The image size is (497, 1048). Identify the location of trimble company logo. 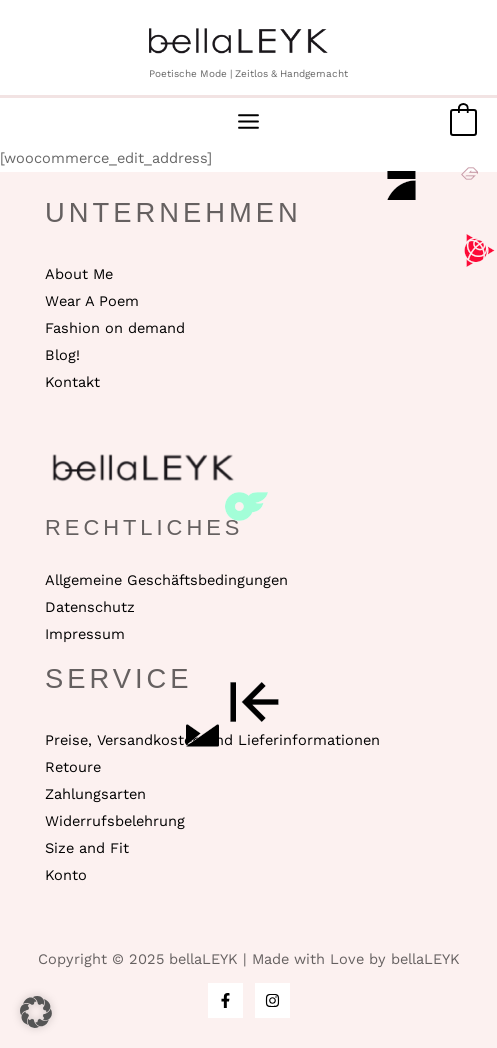
(479, 250).